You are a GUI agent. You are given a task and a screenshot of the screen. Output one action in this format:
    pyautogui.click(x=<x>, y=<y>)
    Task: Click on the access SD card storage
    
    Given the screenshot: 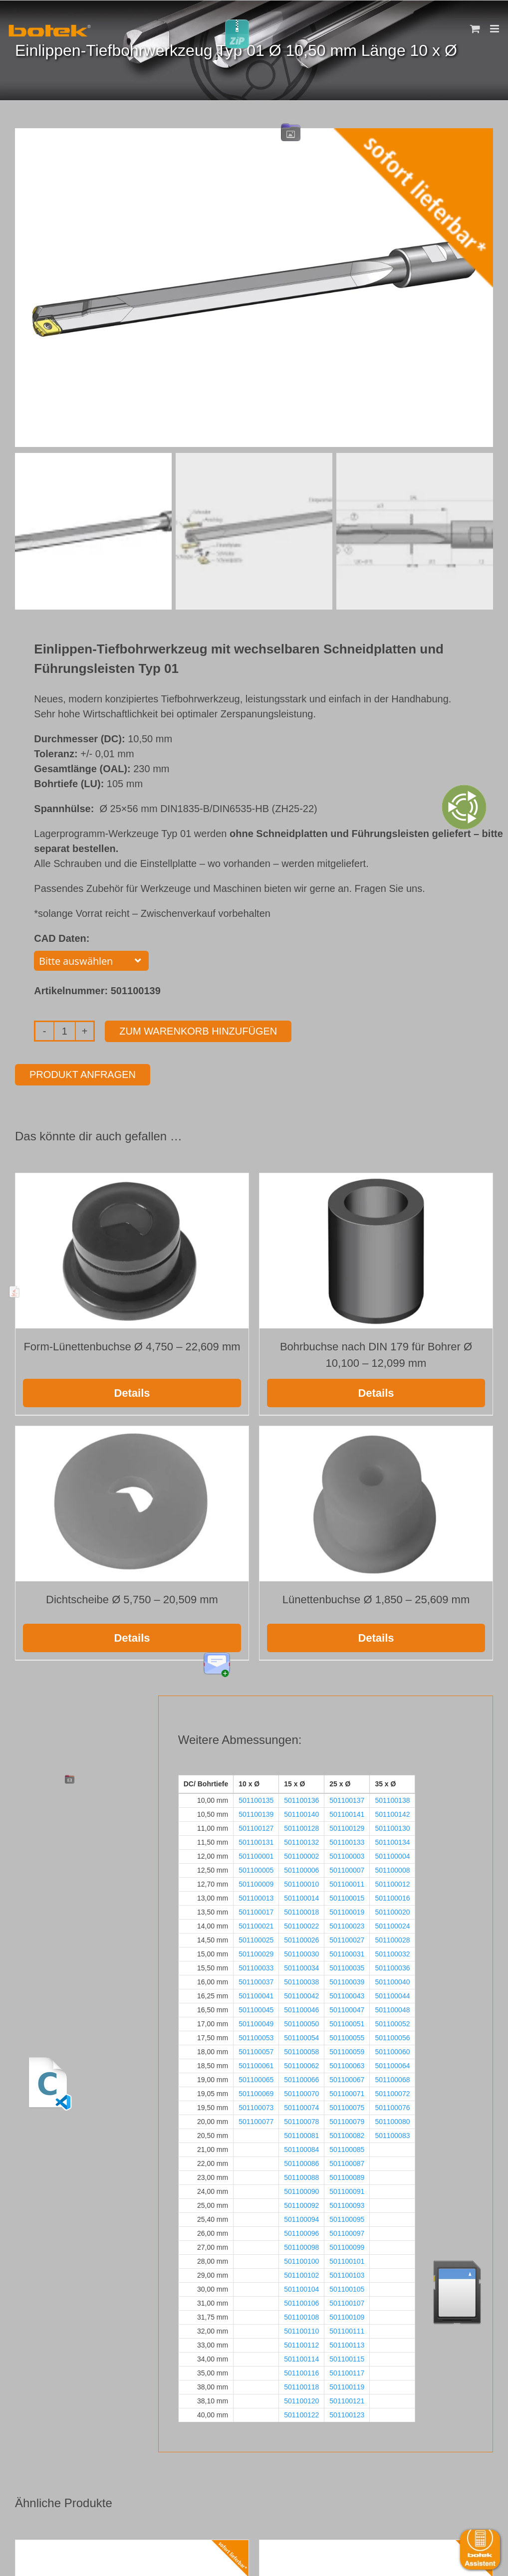 What is the action you would take?
    pyautogui.click(x=458, y=2293)
    